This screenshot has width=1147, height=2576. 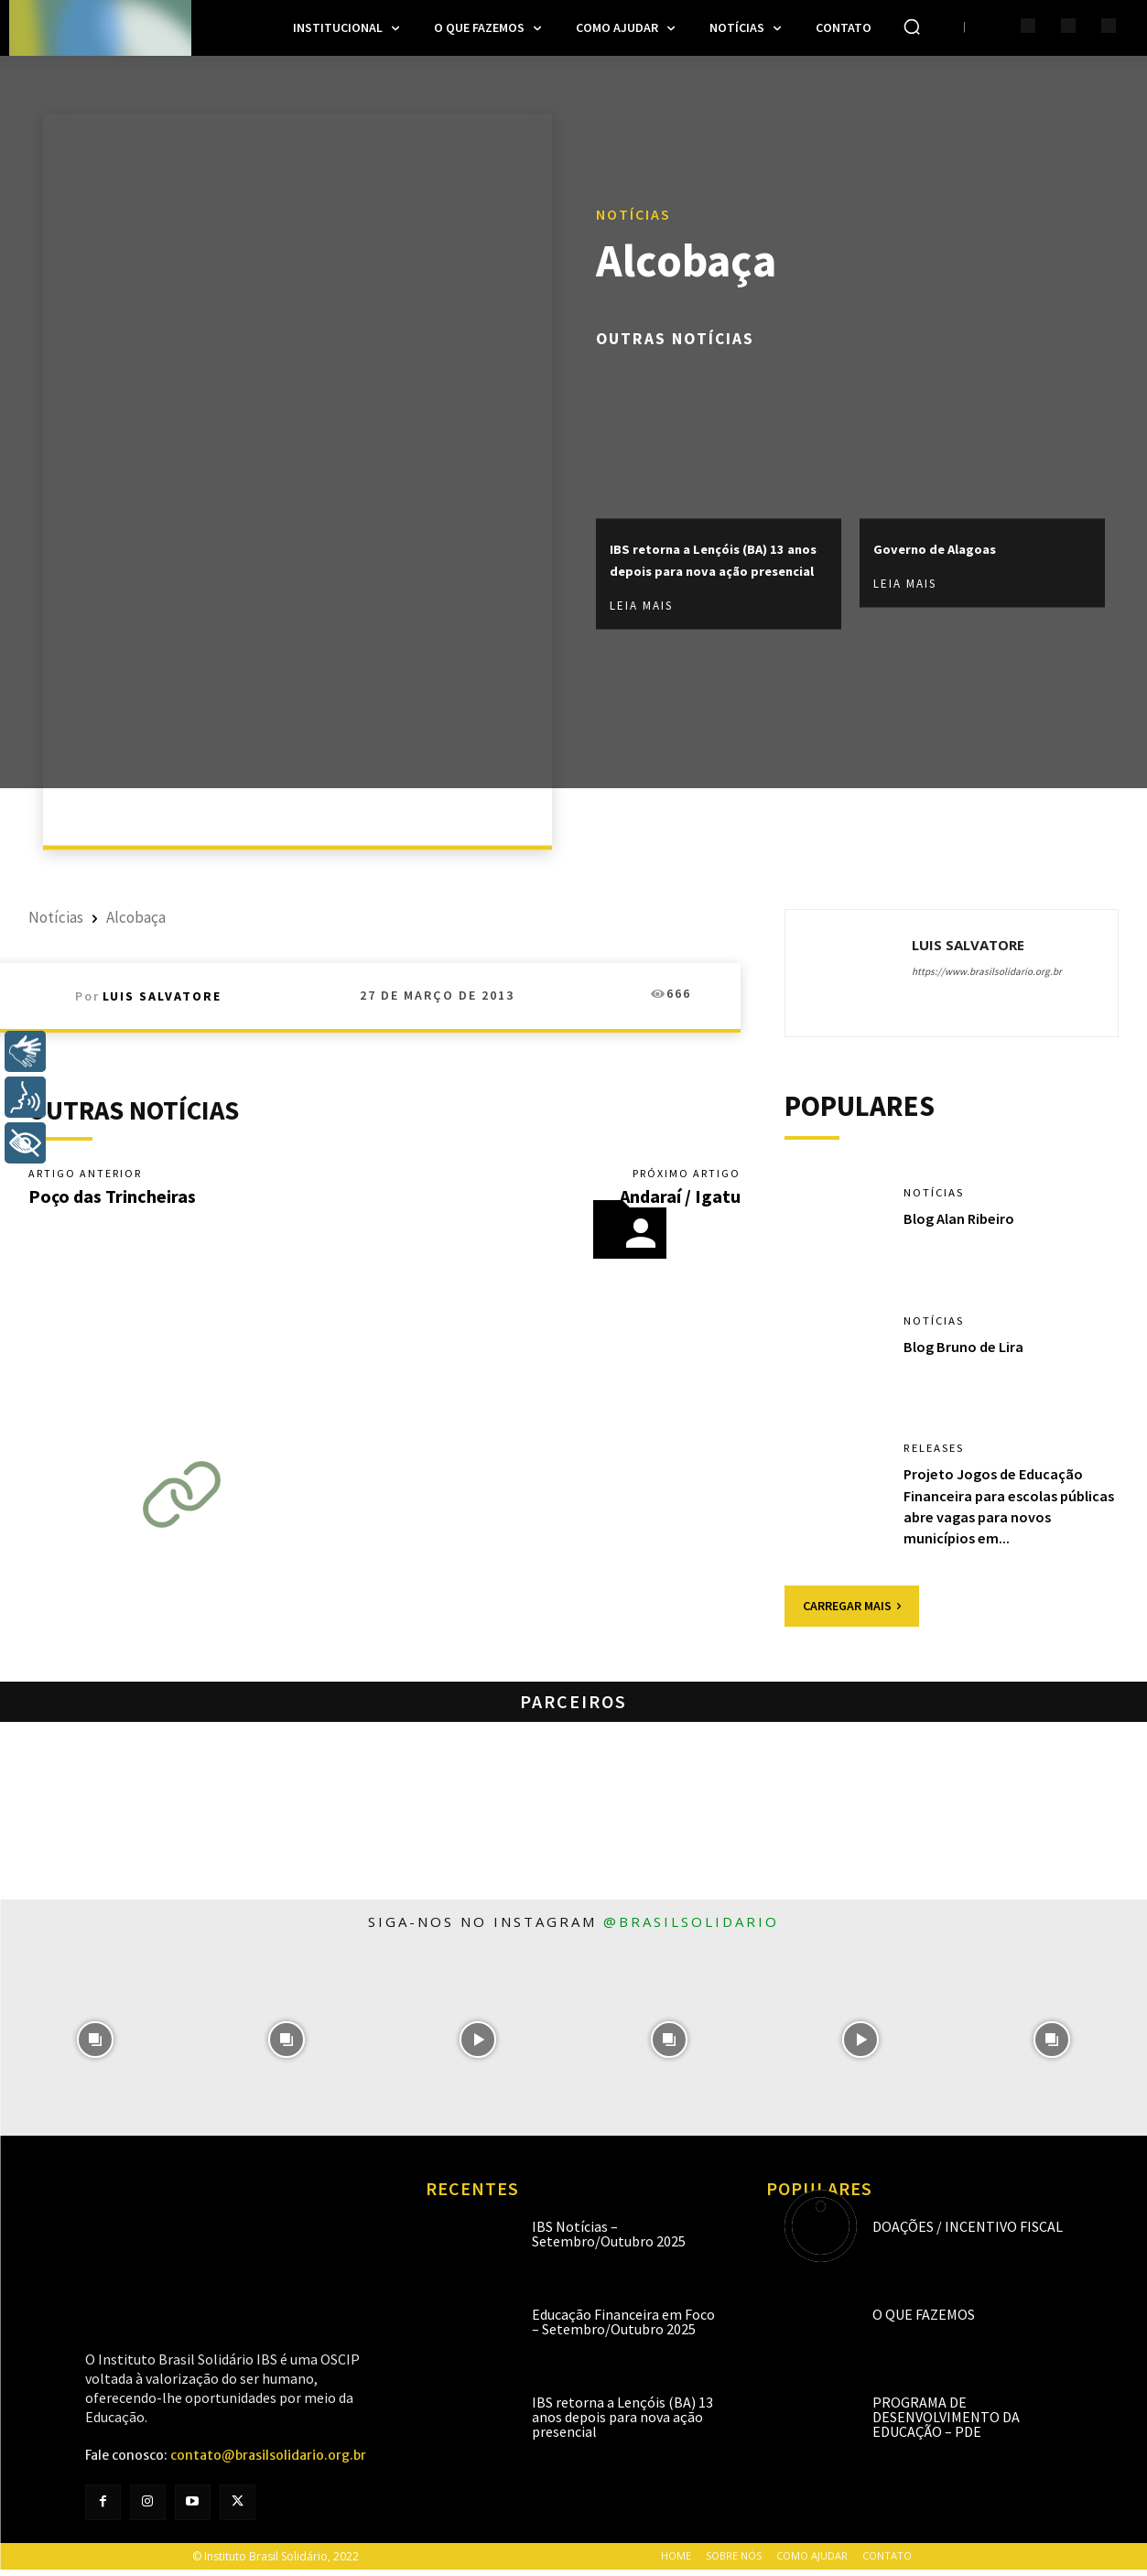 What do you see at coordinates (820, 2225) in the screenshot?
I see `view attribution or credit information` at bounding box center [820, 2225].